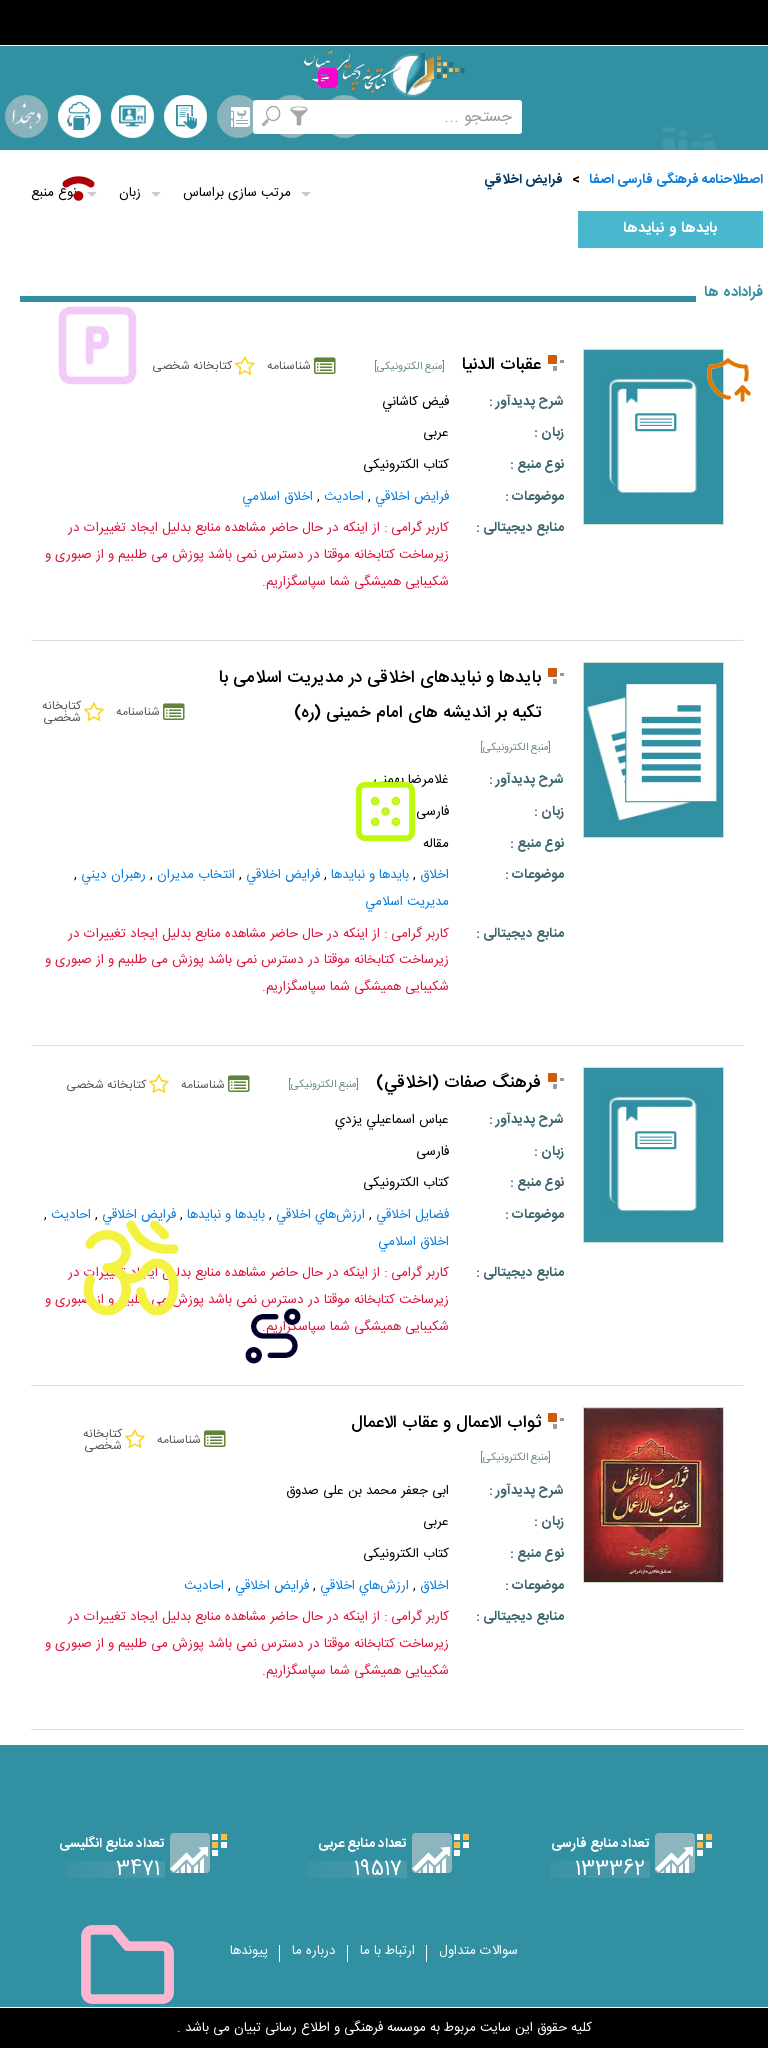 This screenshot has width=768, height=2048. What do you see at coordinates (97, 345) in the screenshot?
I see `find nearby parking locations` at bounding box center [97, 345].